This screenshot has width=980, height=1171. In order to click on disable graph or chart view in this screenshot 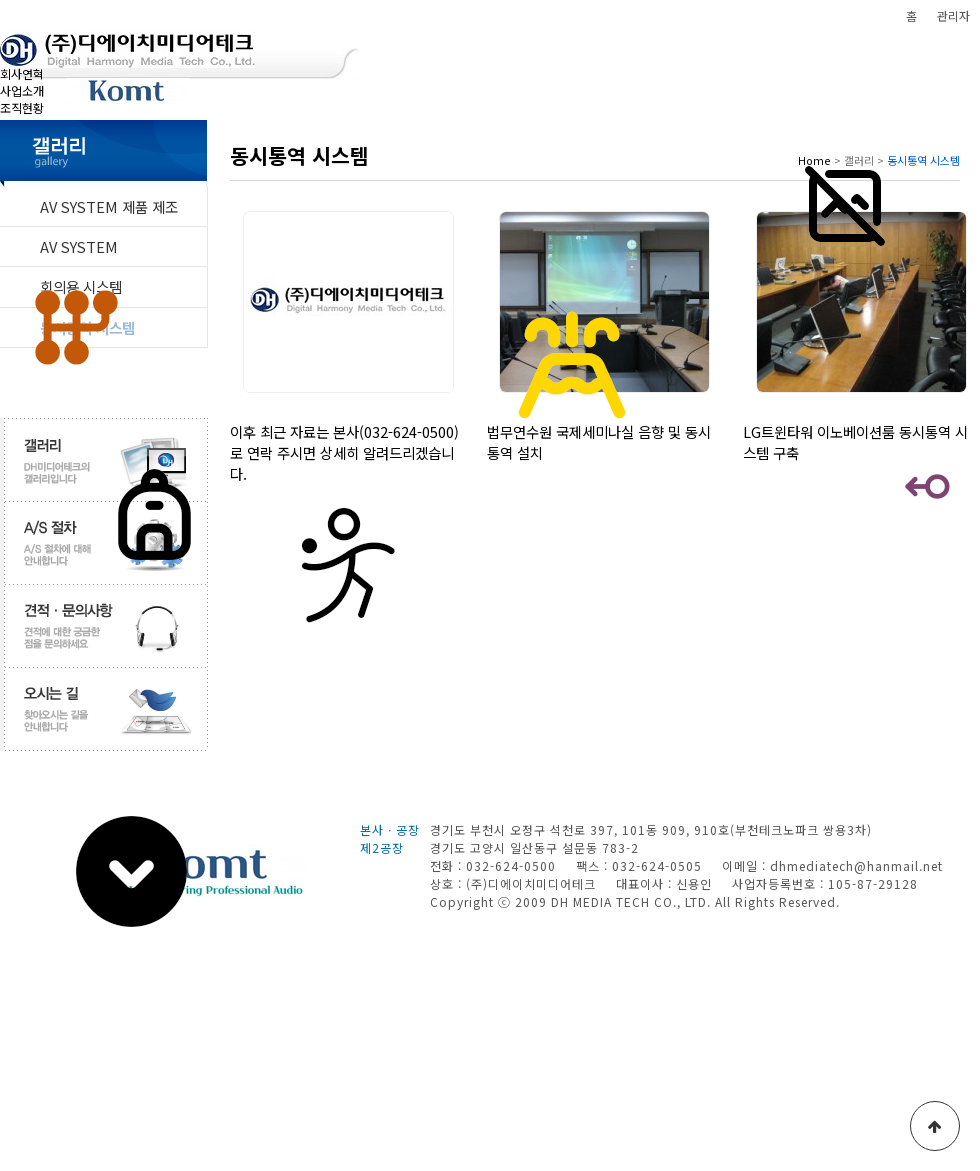, I will do `click(845, 206)`.